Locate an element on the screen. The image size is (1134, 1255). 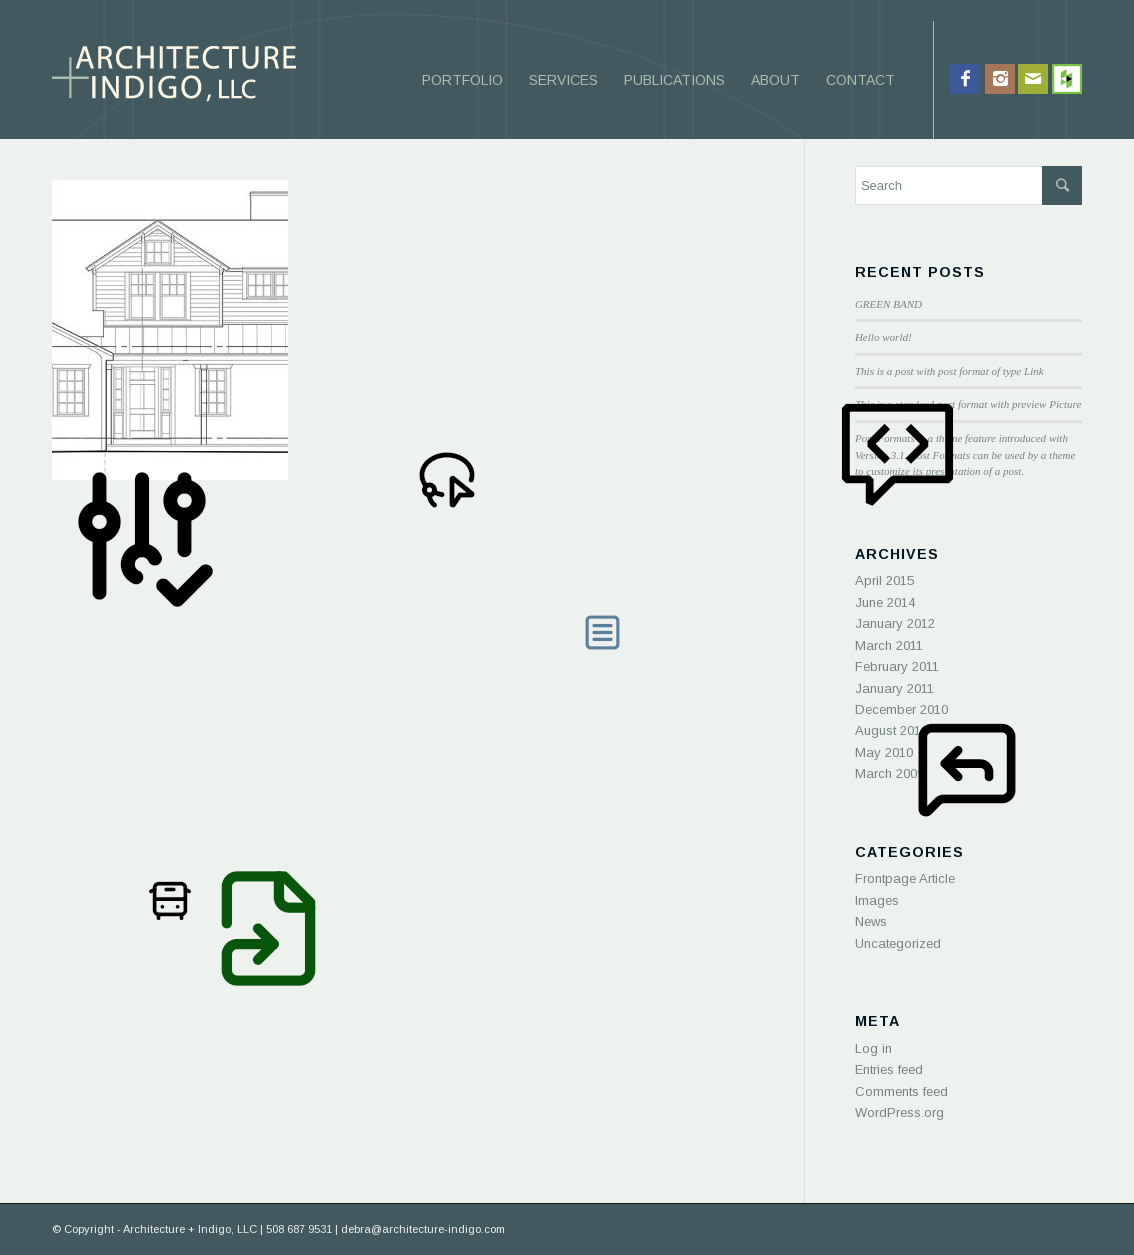
reply to a message is located at coordinates (967, 768).